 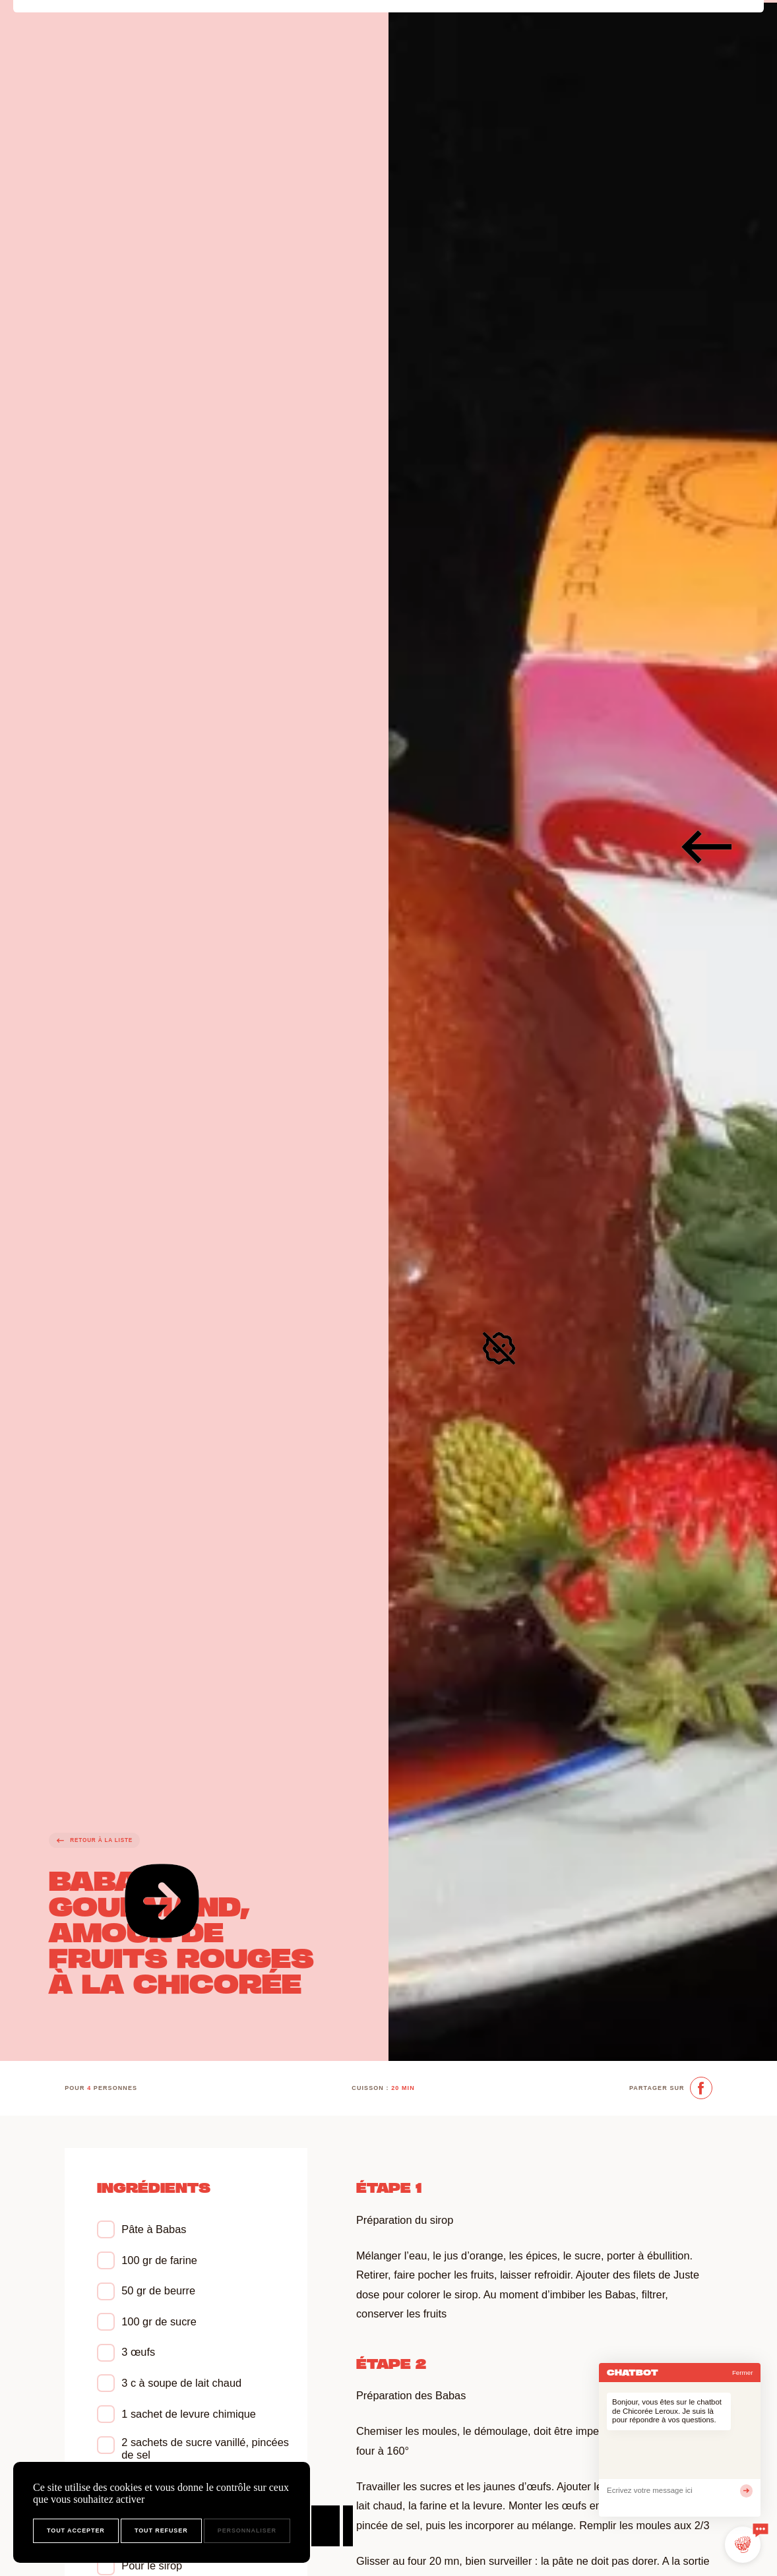 What do you see at coordinates (499, 1348) in the screenshot?
I see `discount or promotion unavailable` at bounding box center [499, 1348].